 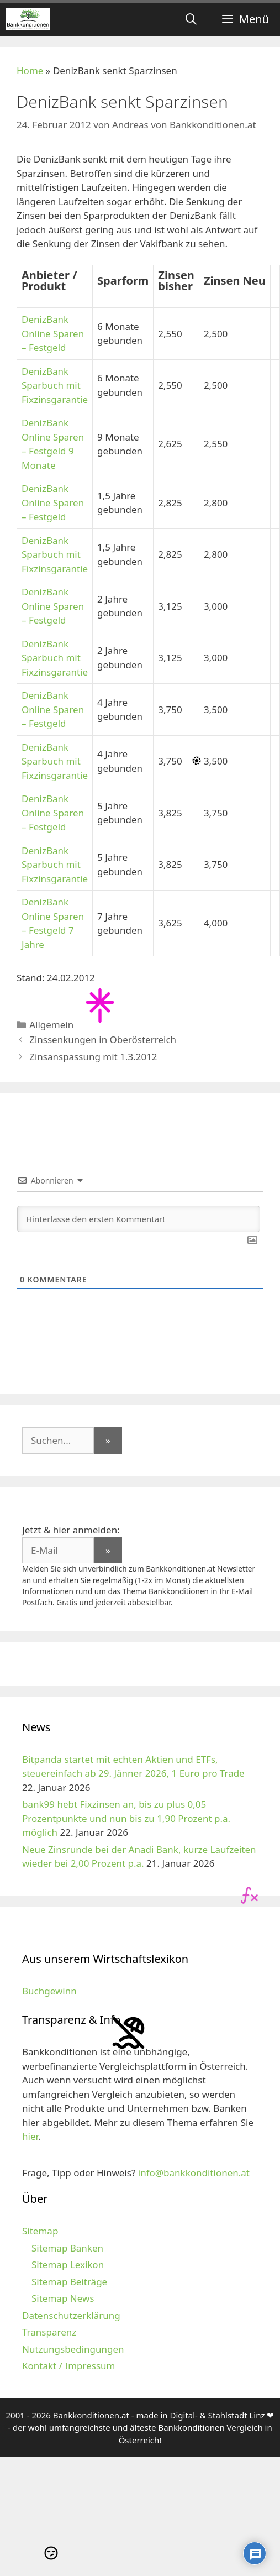 I want to click on indicate user frustration or negative feedback, so click(x=51, y=2553).